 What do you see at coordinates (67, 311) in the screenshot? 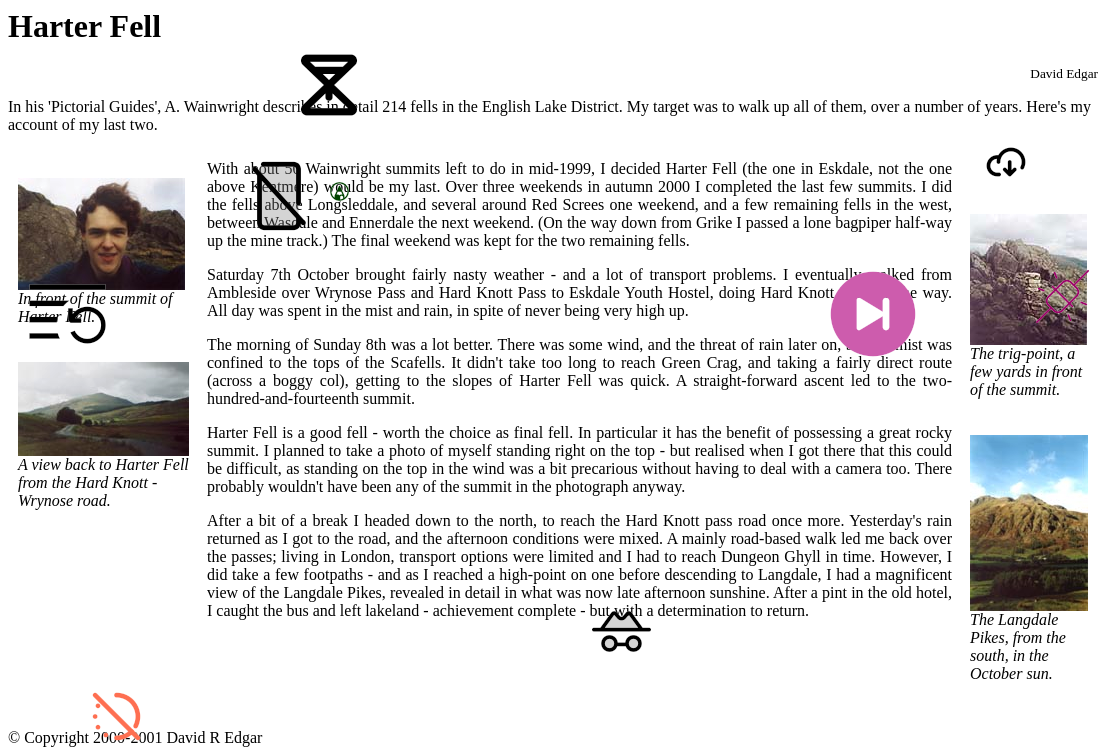
I see `restart the current debug frame` at bounding box center [67, 311].